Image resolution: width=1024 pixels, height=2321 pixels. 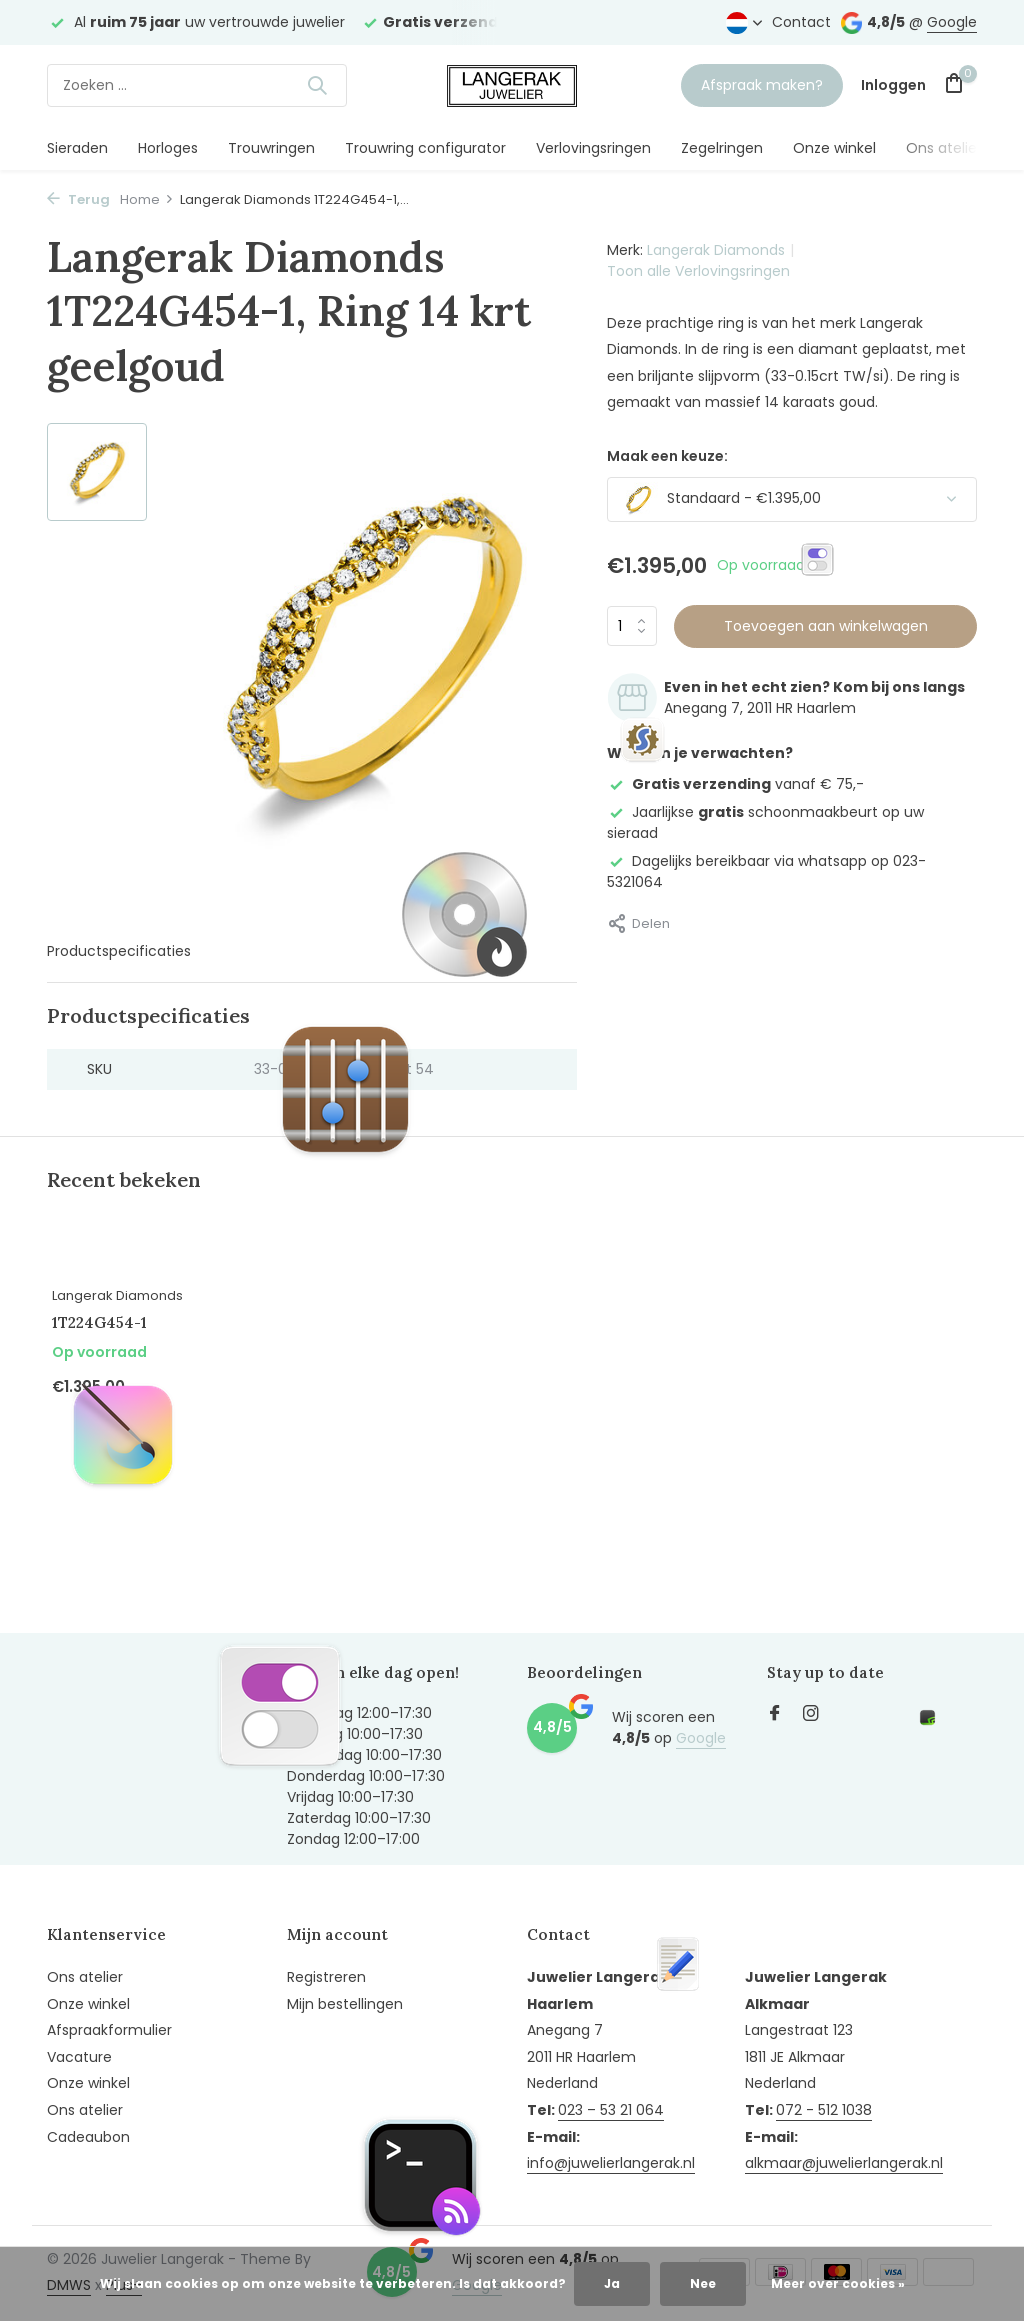 I want to click on open system settings or preferences, so click(x=280, y=1706).